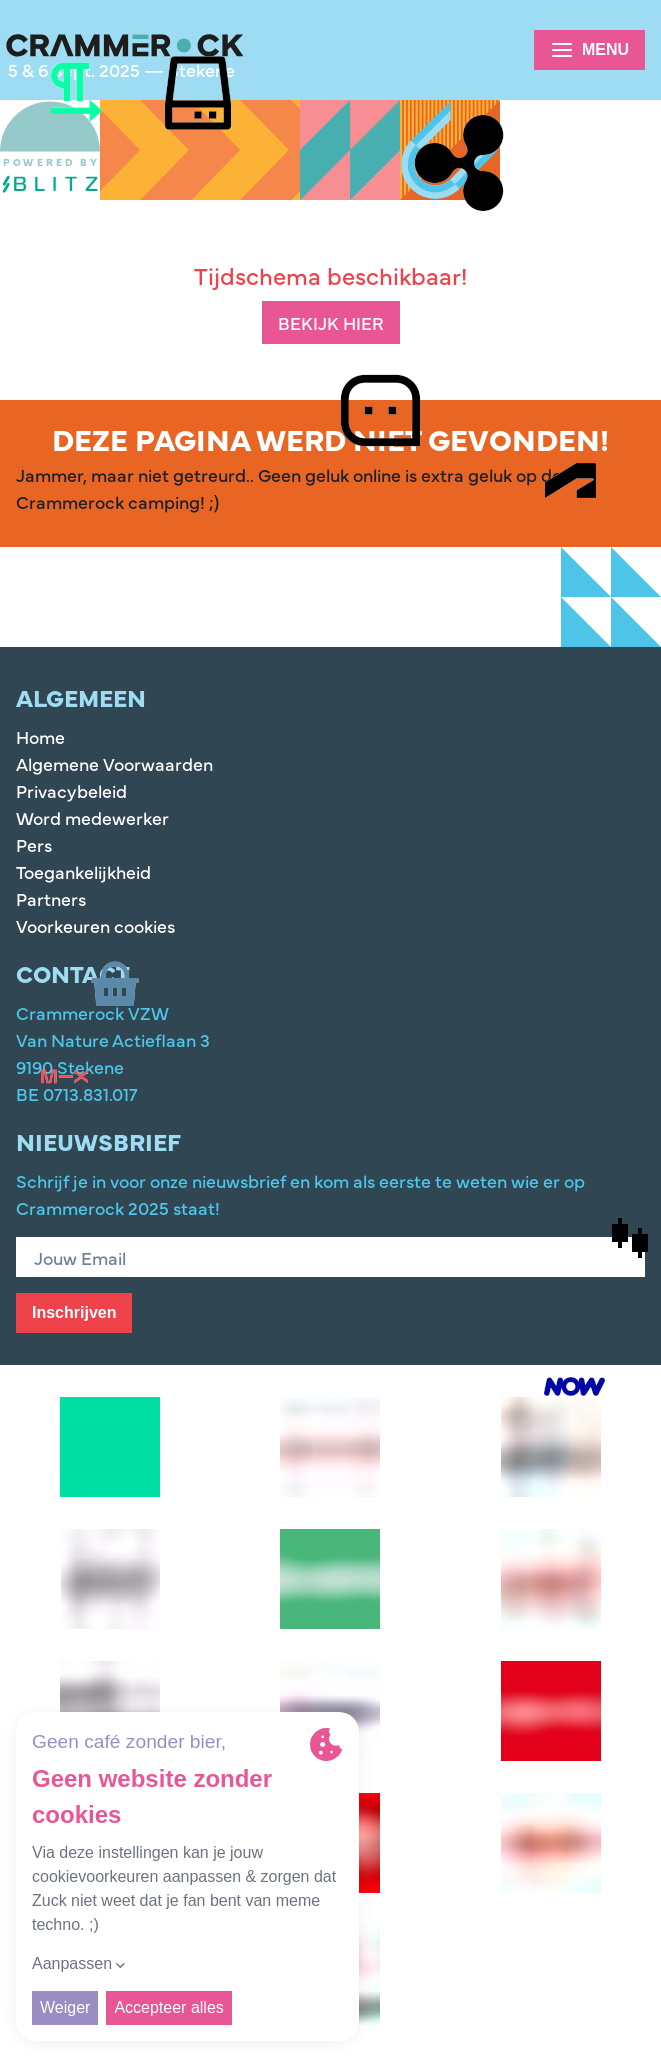  I want to click on open messaging or chat, so click(380, 410).